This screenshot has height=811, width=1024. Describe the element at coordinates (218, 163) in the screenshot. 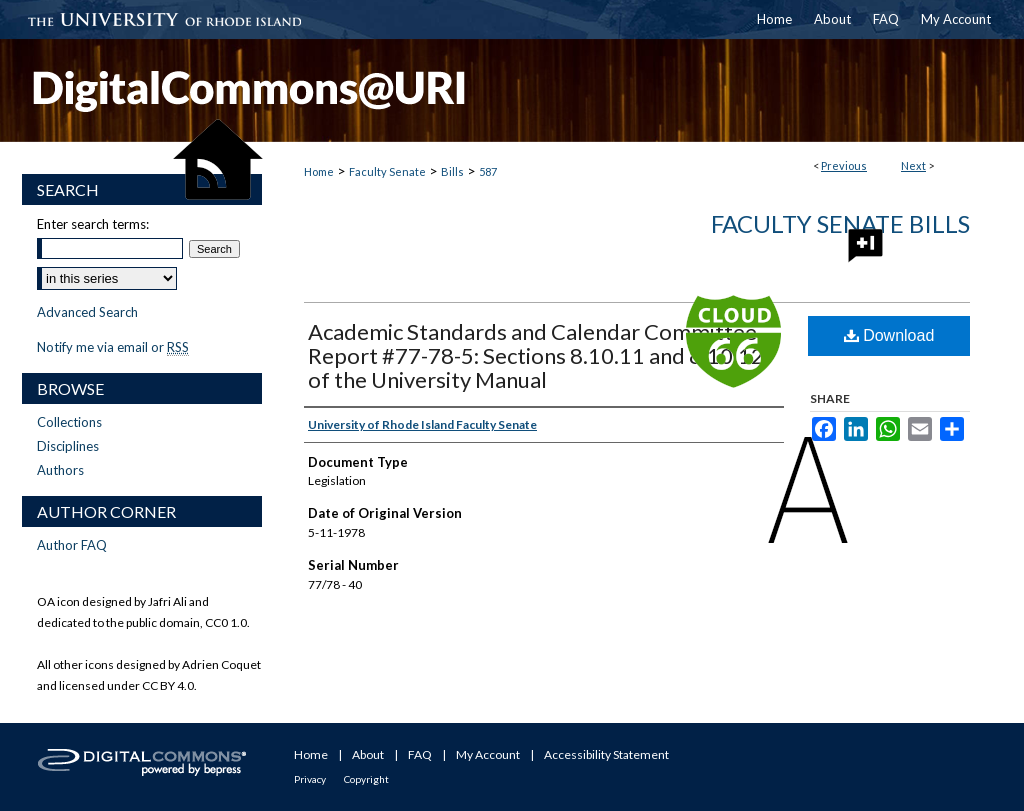

I see `connect to home wifi network` at that location.